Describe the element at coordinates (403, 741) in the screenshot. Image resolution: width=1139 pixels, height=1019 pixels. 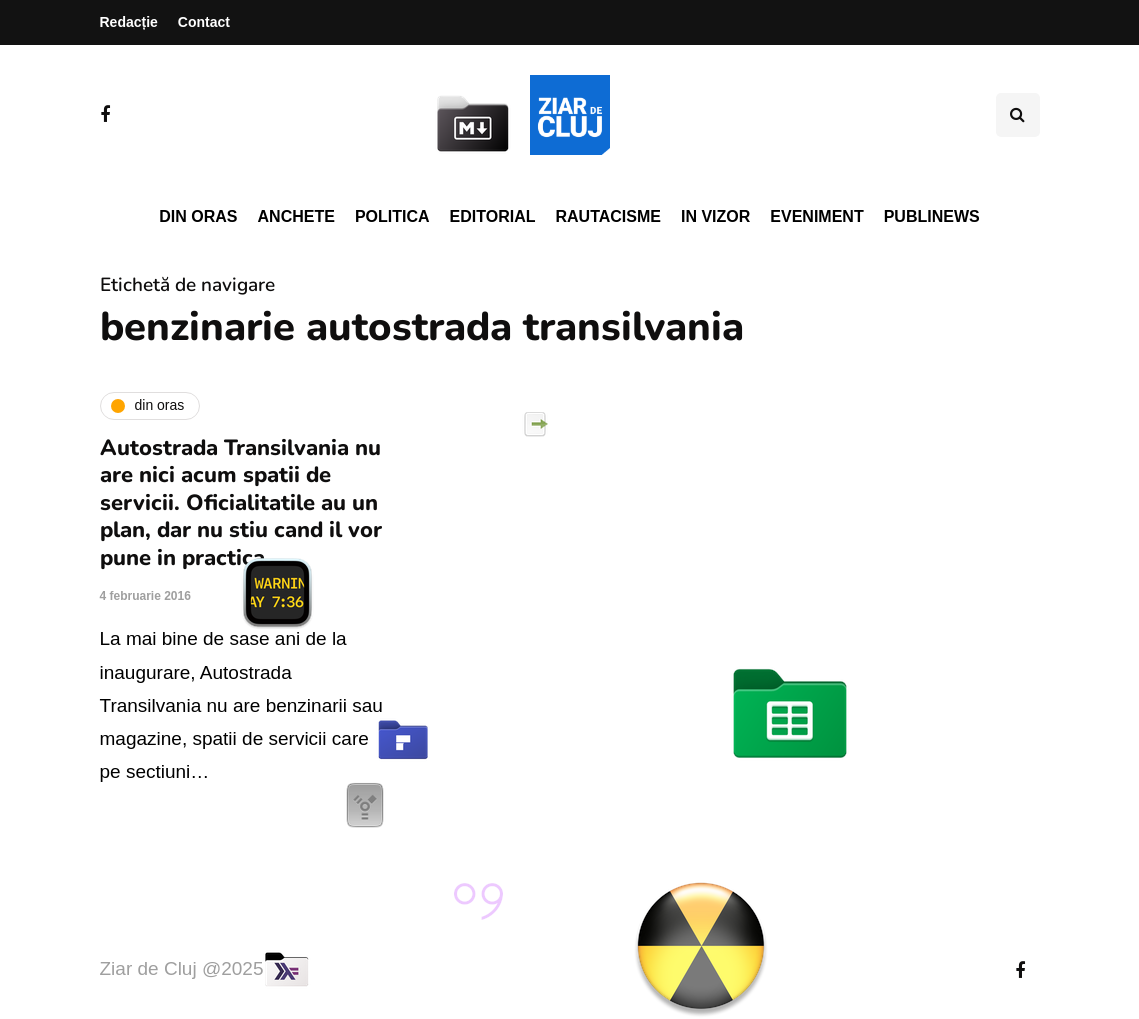
I see `open wondershare pdfelement documents folder` at that location.